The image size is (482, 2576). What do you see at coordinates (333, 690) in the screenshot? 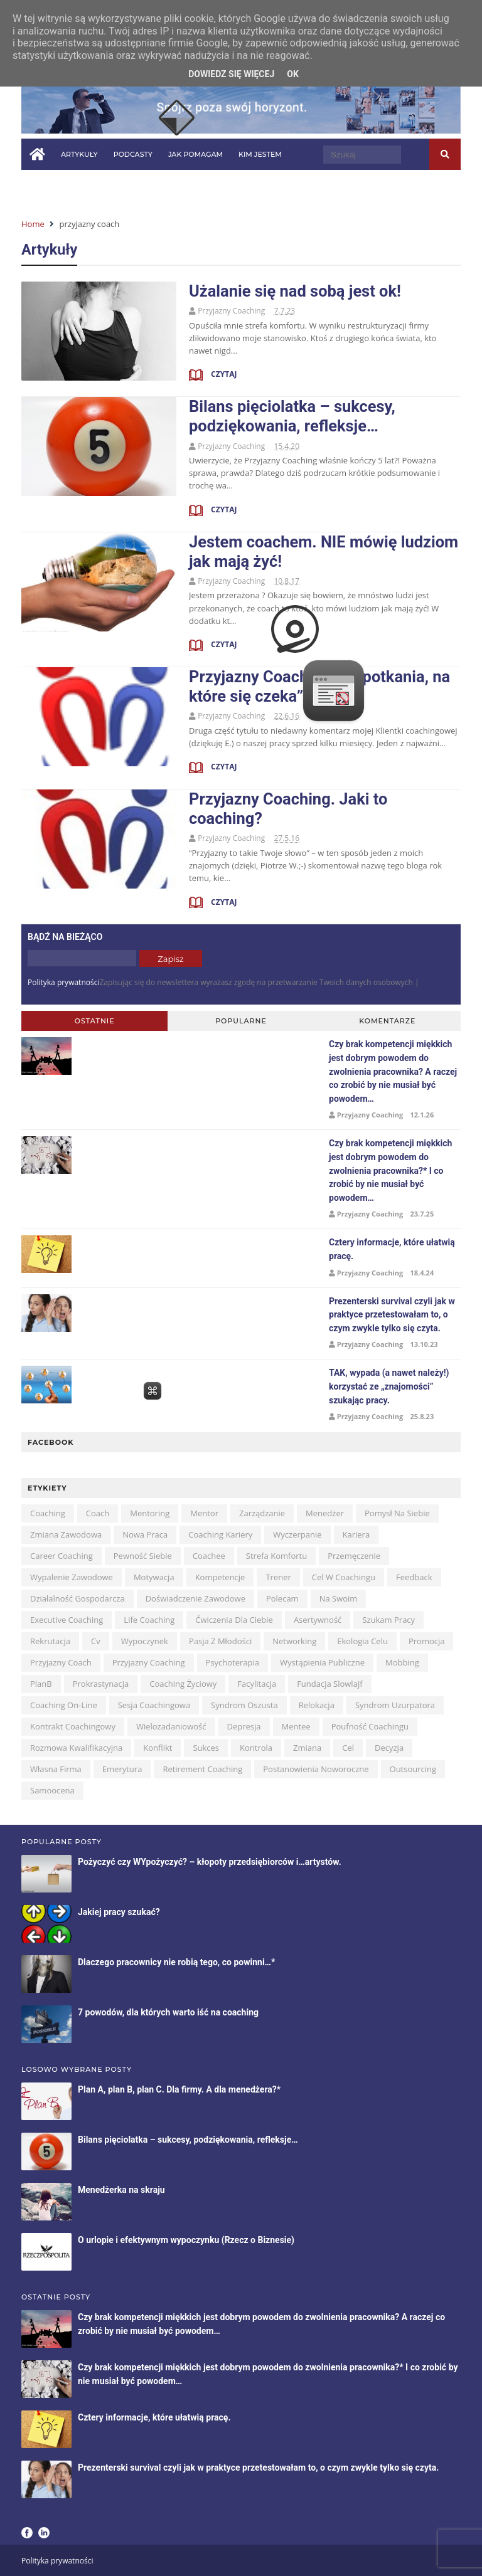
I see `configure ad blocker settings` at bounding box center [333, 690].